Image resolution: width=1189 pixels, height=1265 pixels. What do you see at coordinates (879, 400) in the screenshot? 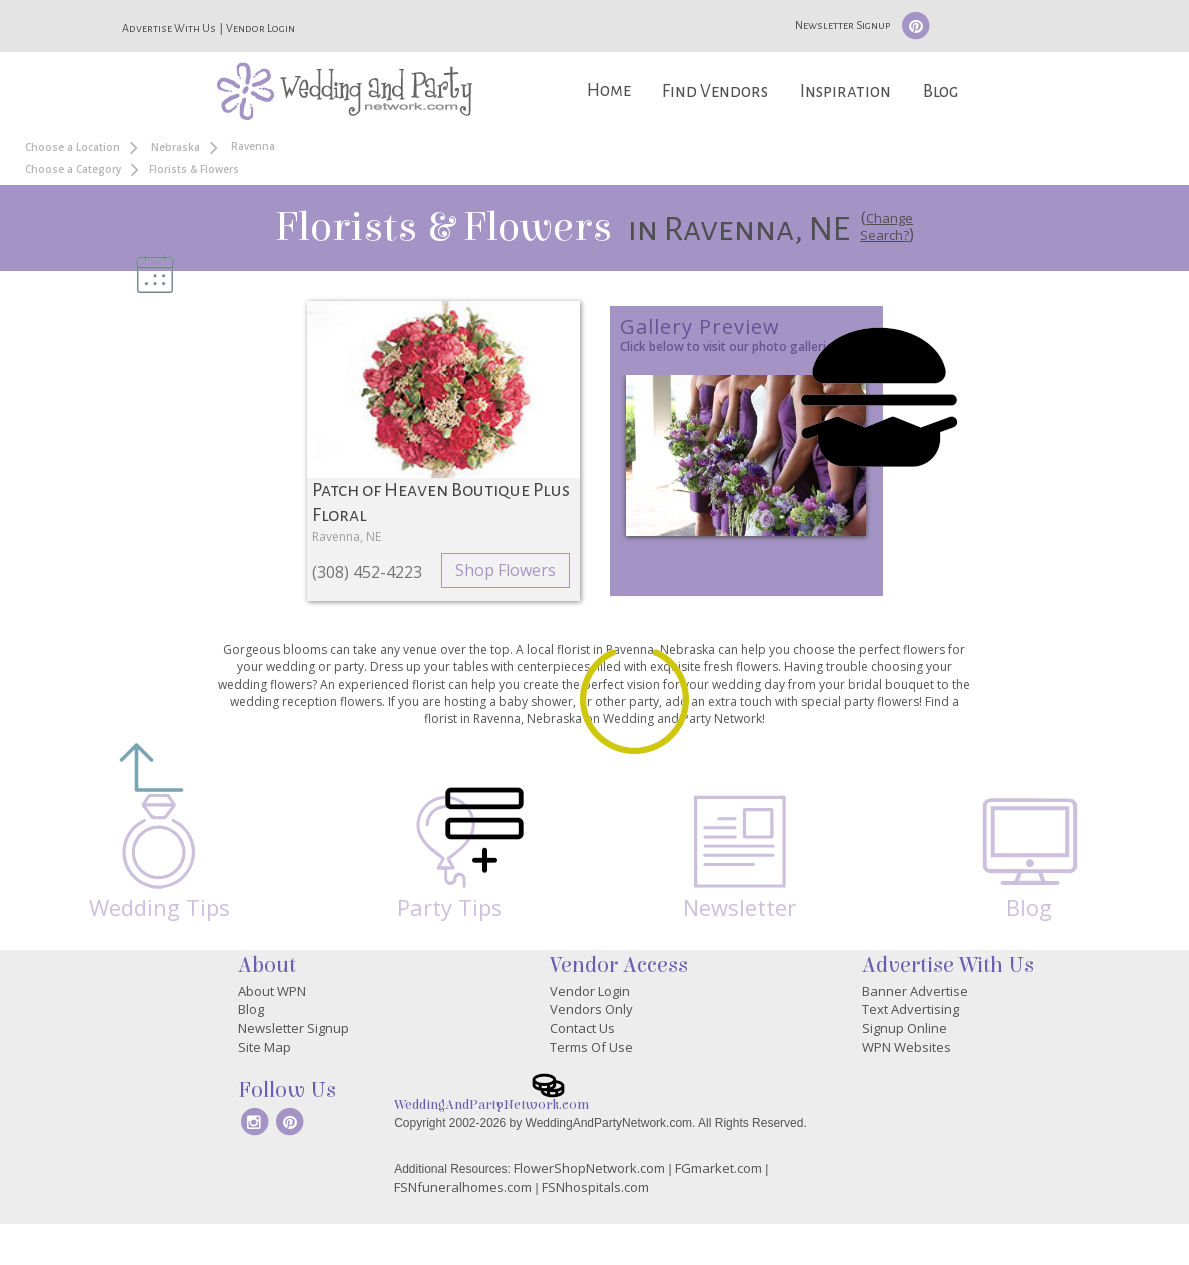
I see `open navigation menu` at bounding box center [879, 400].